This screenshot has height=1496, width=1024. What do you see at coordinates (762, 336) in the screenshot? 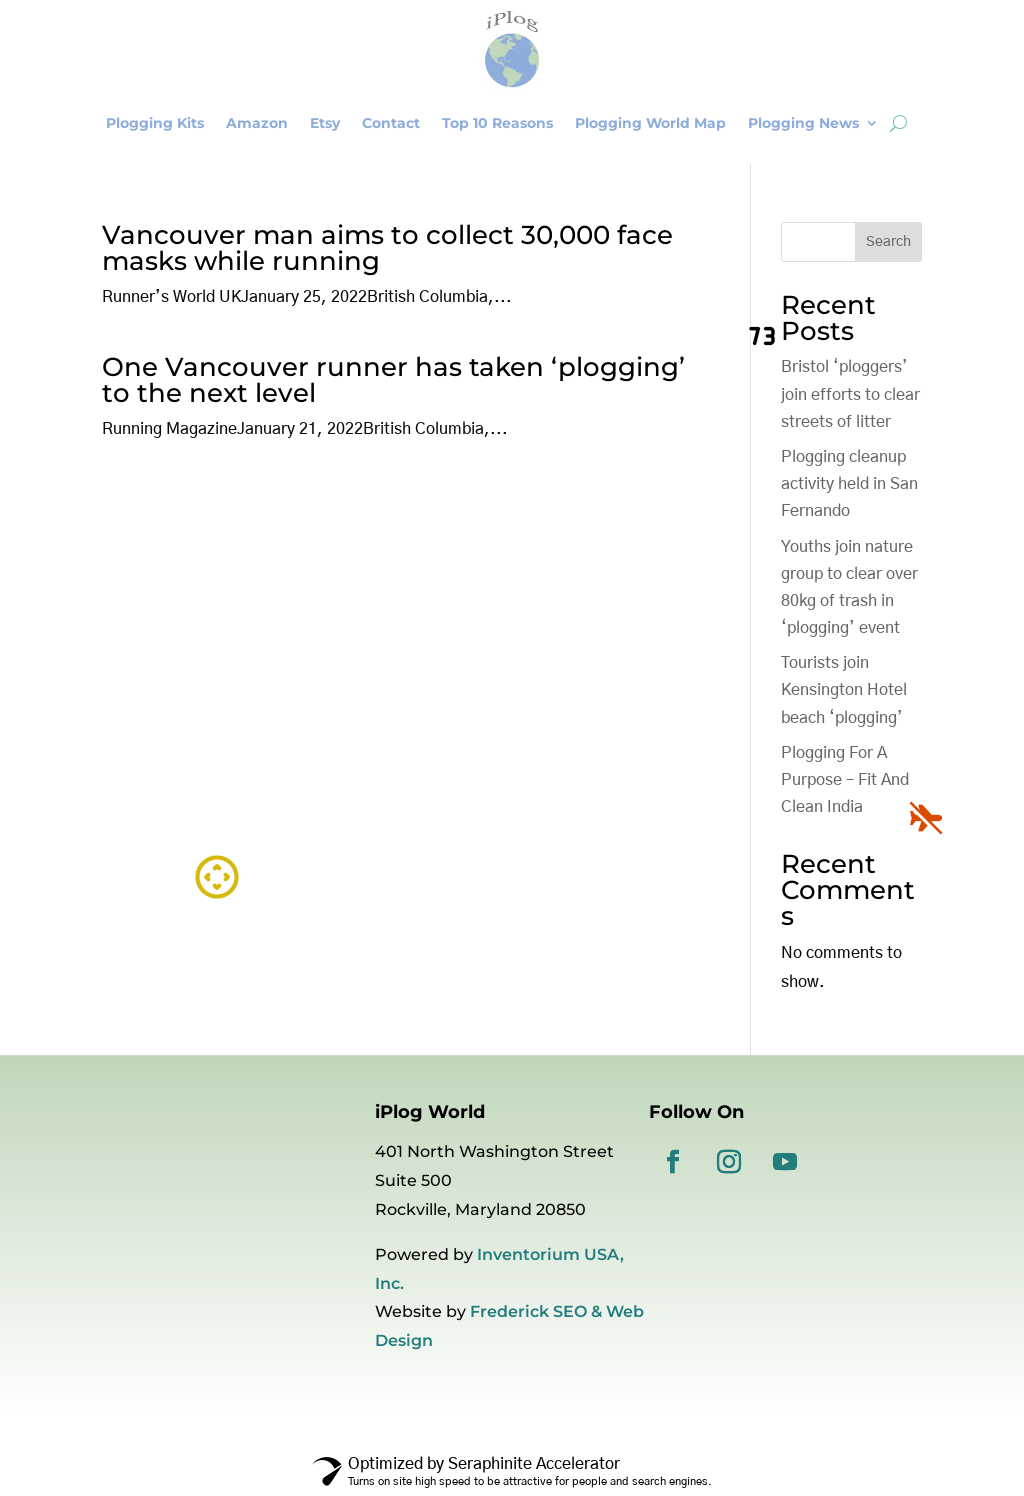
I see `displays the number 73 as a label or counter` at bounding box center [762, 336].